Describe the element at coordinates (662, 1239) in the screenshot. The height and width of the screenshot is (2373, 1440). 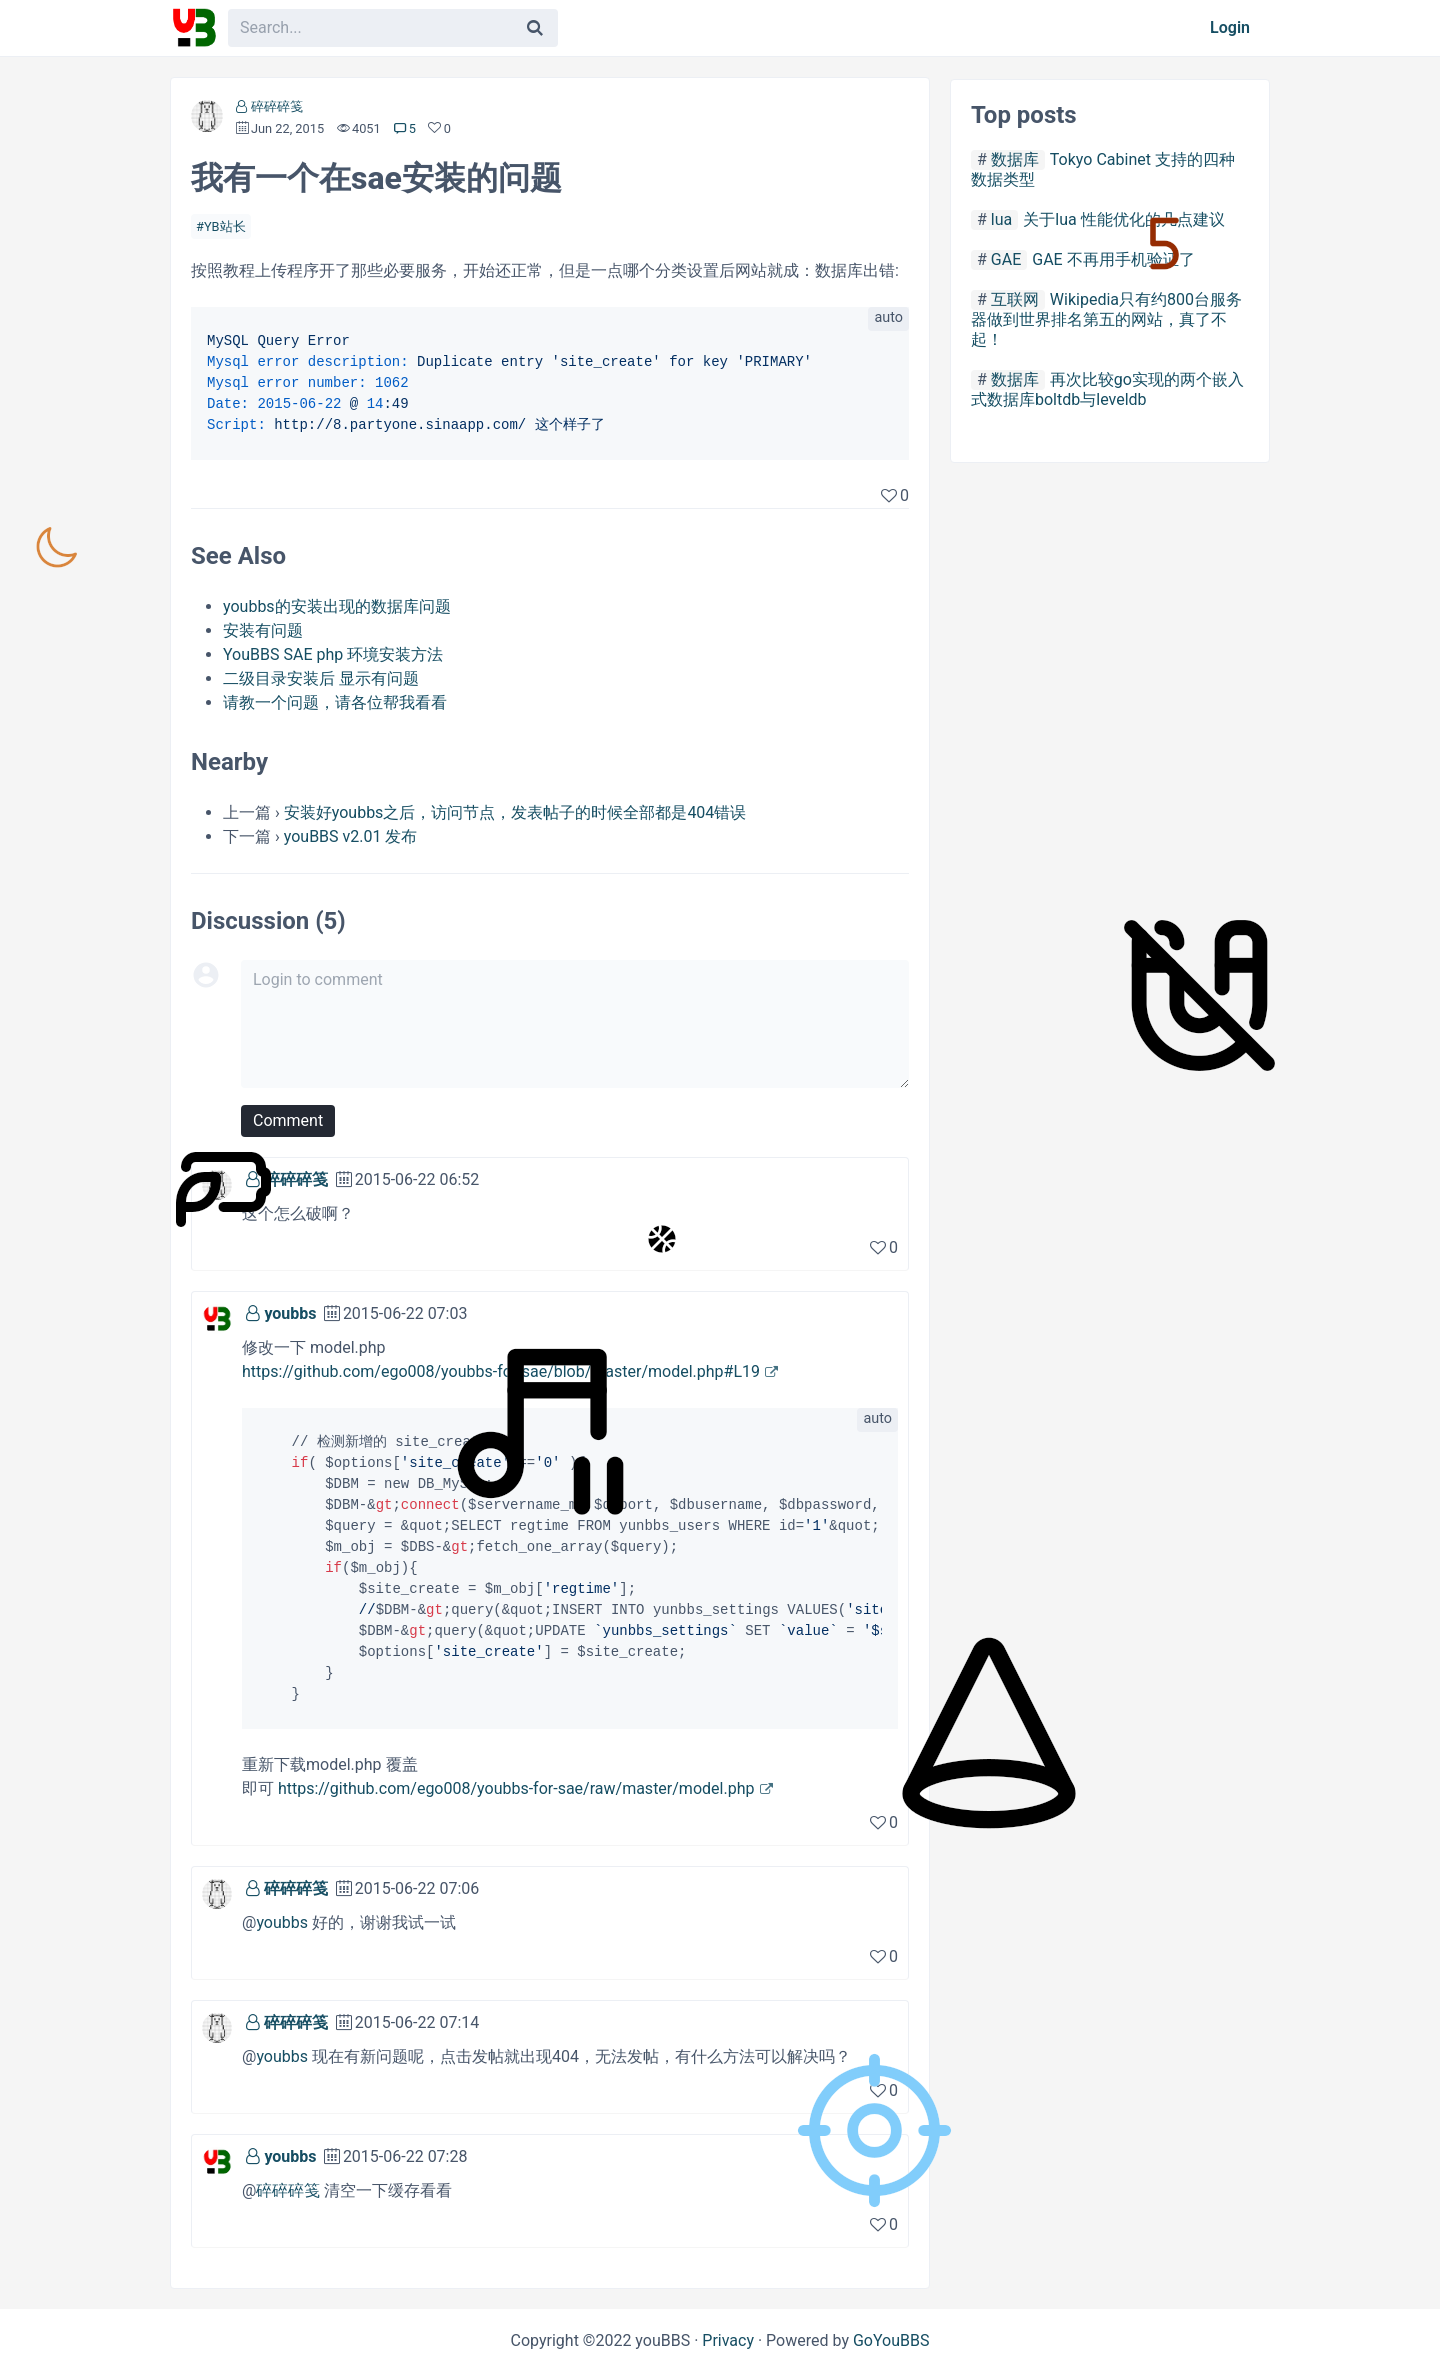
I see `view basketball or sports content` at that location.